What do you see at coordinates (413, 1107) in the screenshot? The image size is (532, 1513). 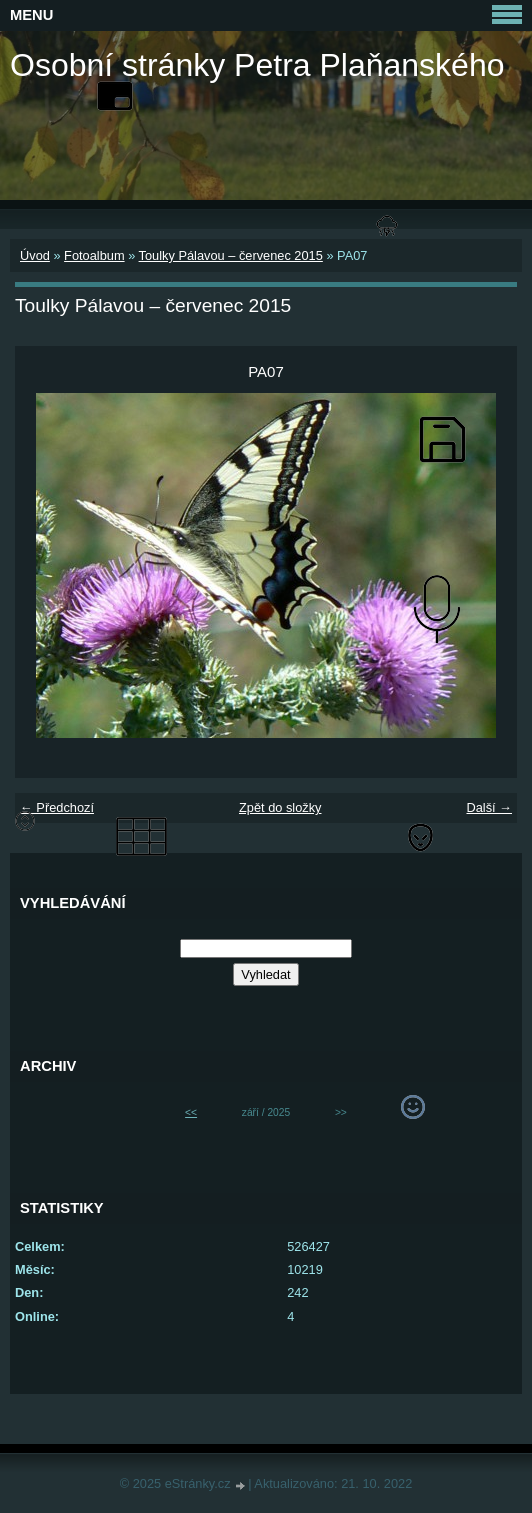 I see `add an emoji or reaction` at bounding box center [413, 1107].